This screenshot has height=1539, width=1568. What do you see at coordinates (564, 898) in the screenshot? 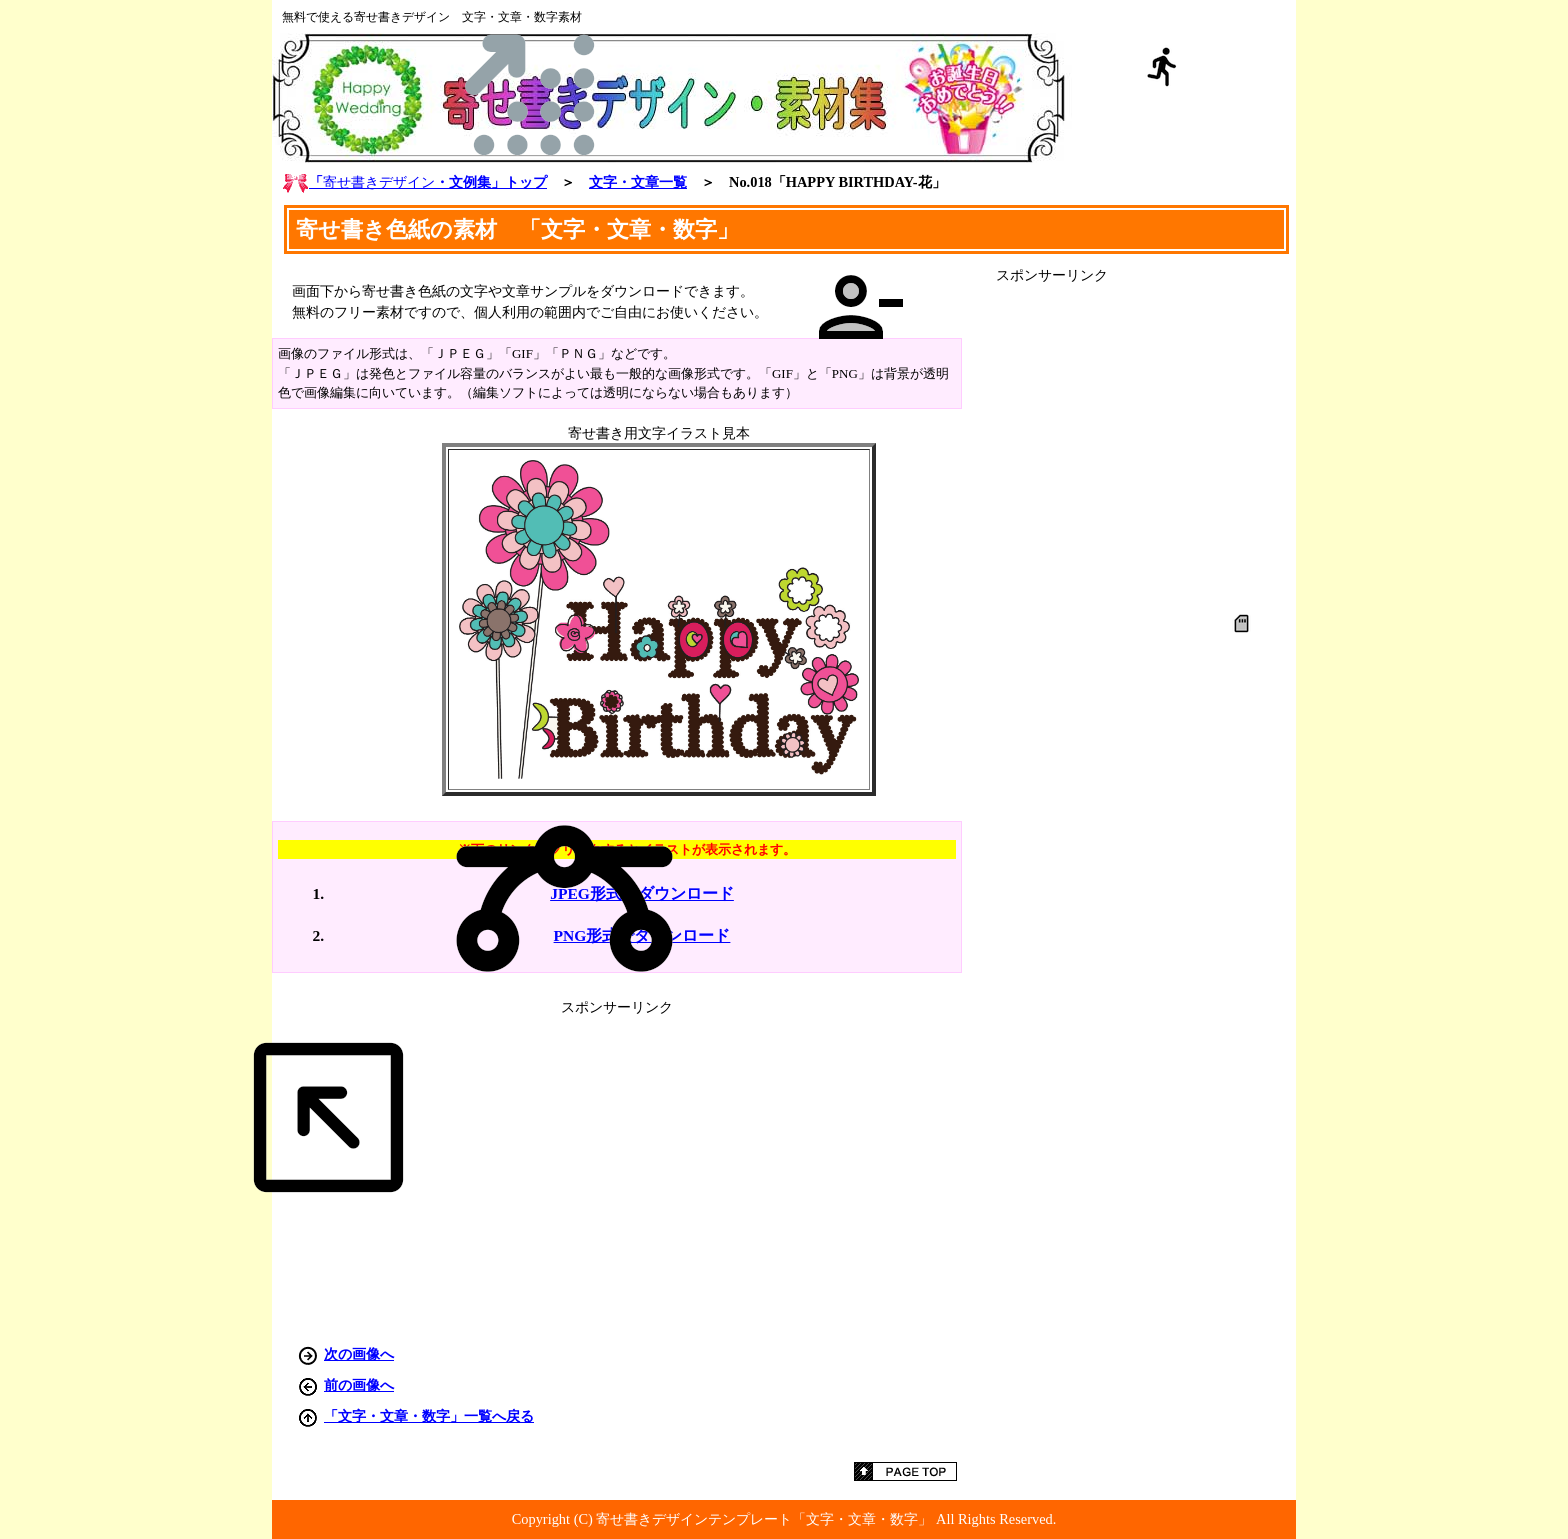
I see `edit vector path or bezier curve` at bounding box center [564, 898].